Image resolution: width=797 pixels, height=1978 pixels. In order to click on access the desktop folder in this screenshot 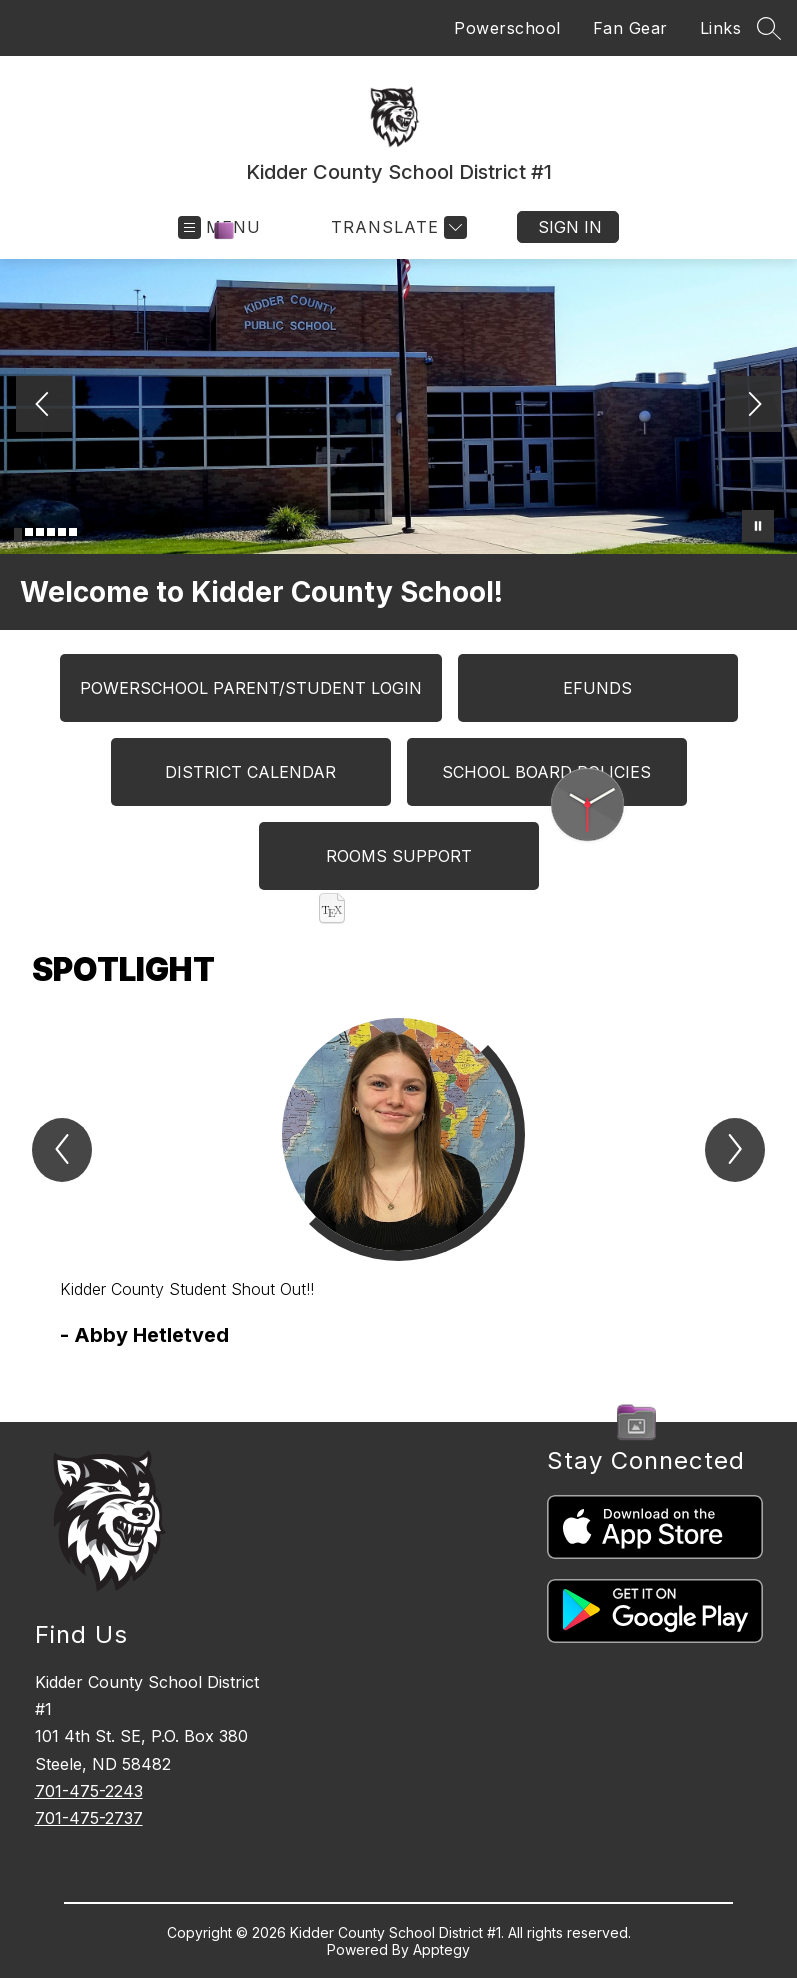, I will do `click(224, 230)`.